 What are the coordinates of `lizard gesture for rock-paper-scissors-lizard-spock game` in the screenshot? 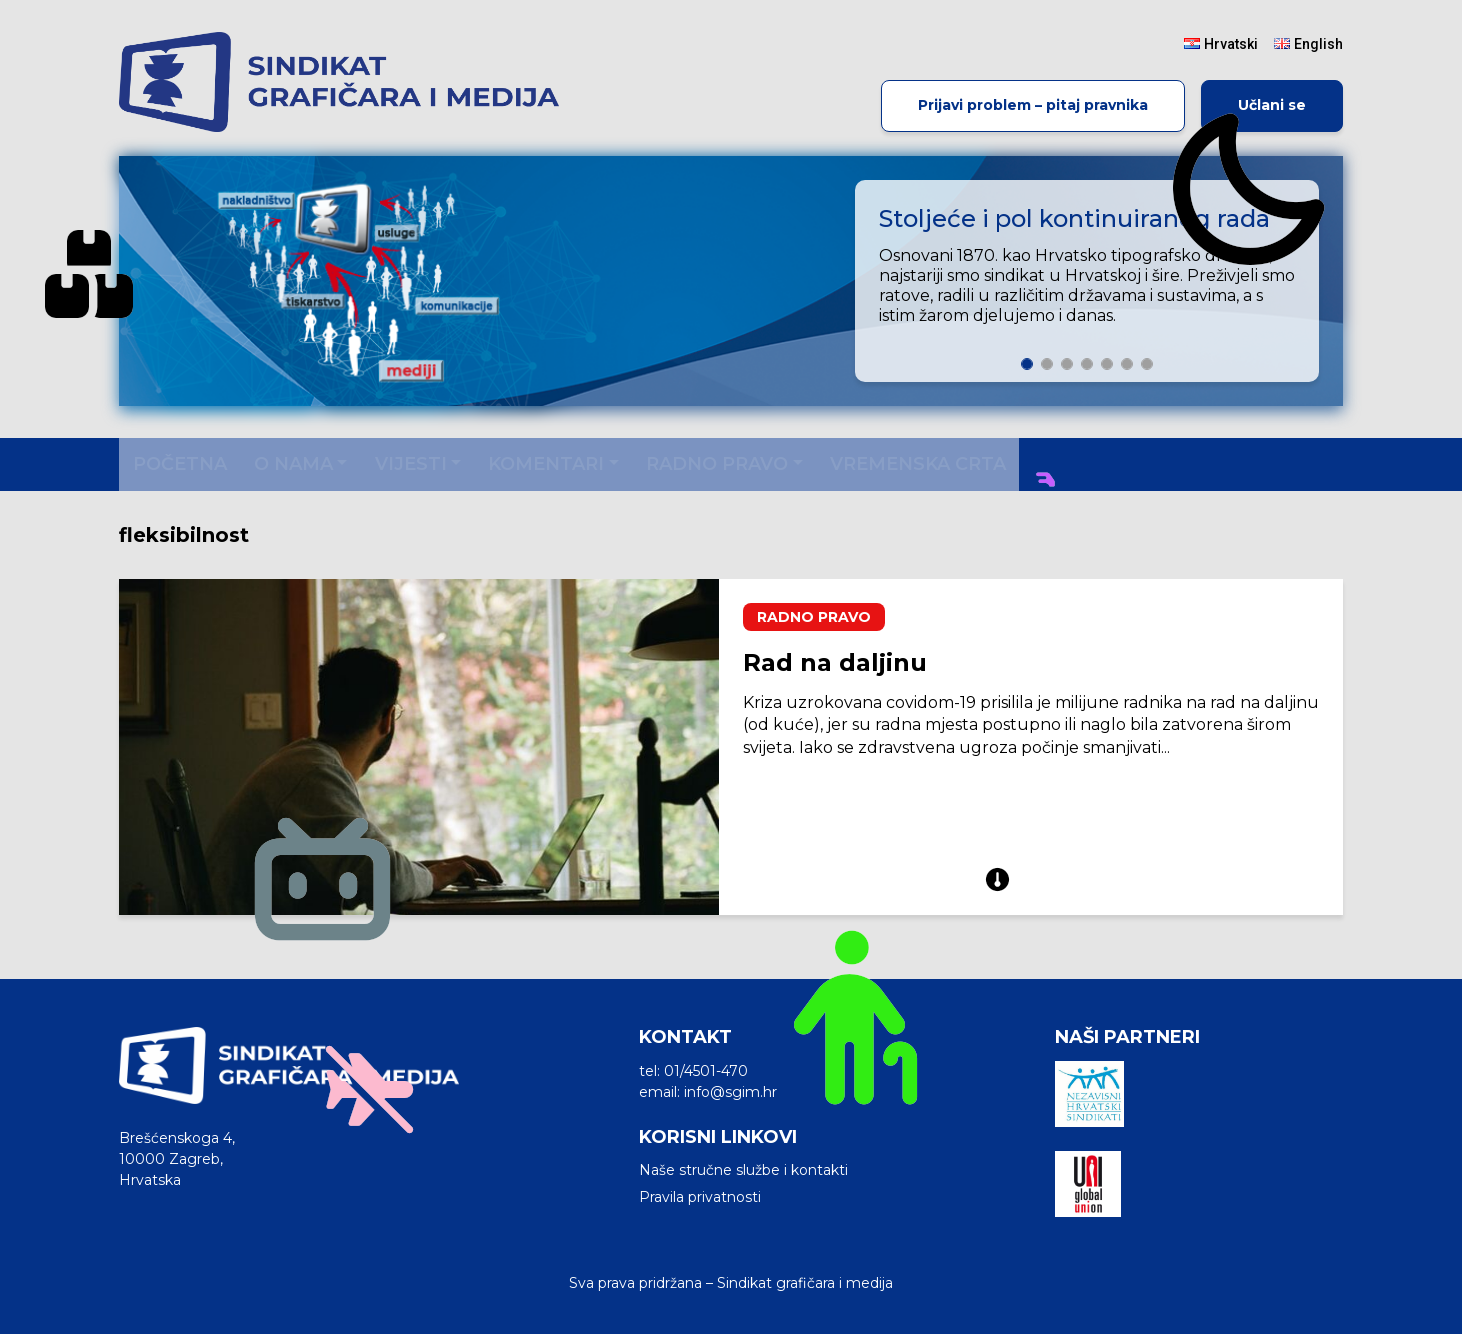 It's located at (1045, 479).